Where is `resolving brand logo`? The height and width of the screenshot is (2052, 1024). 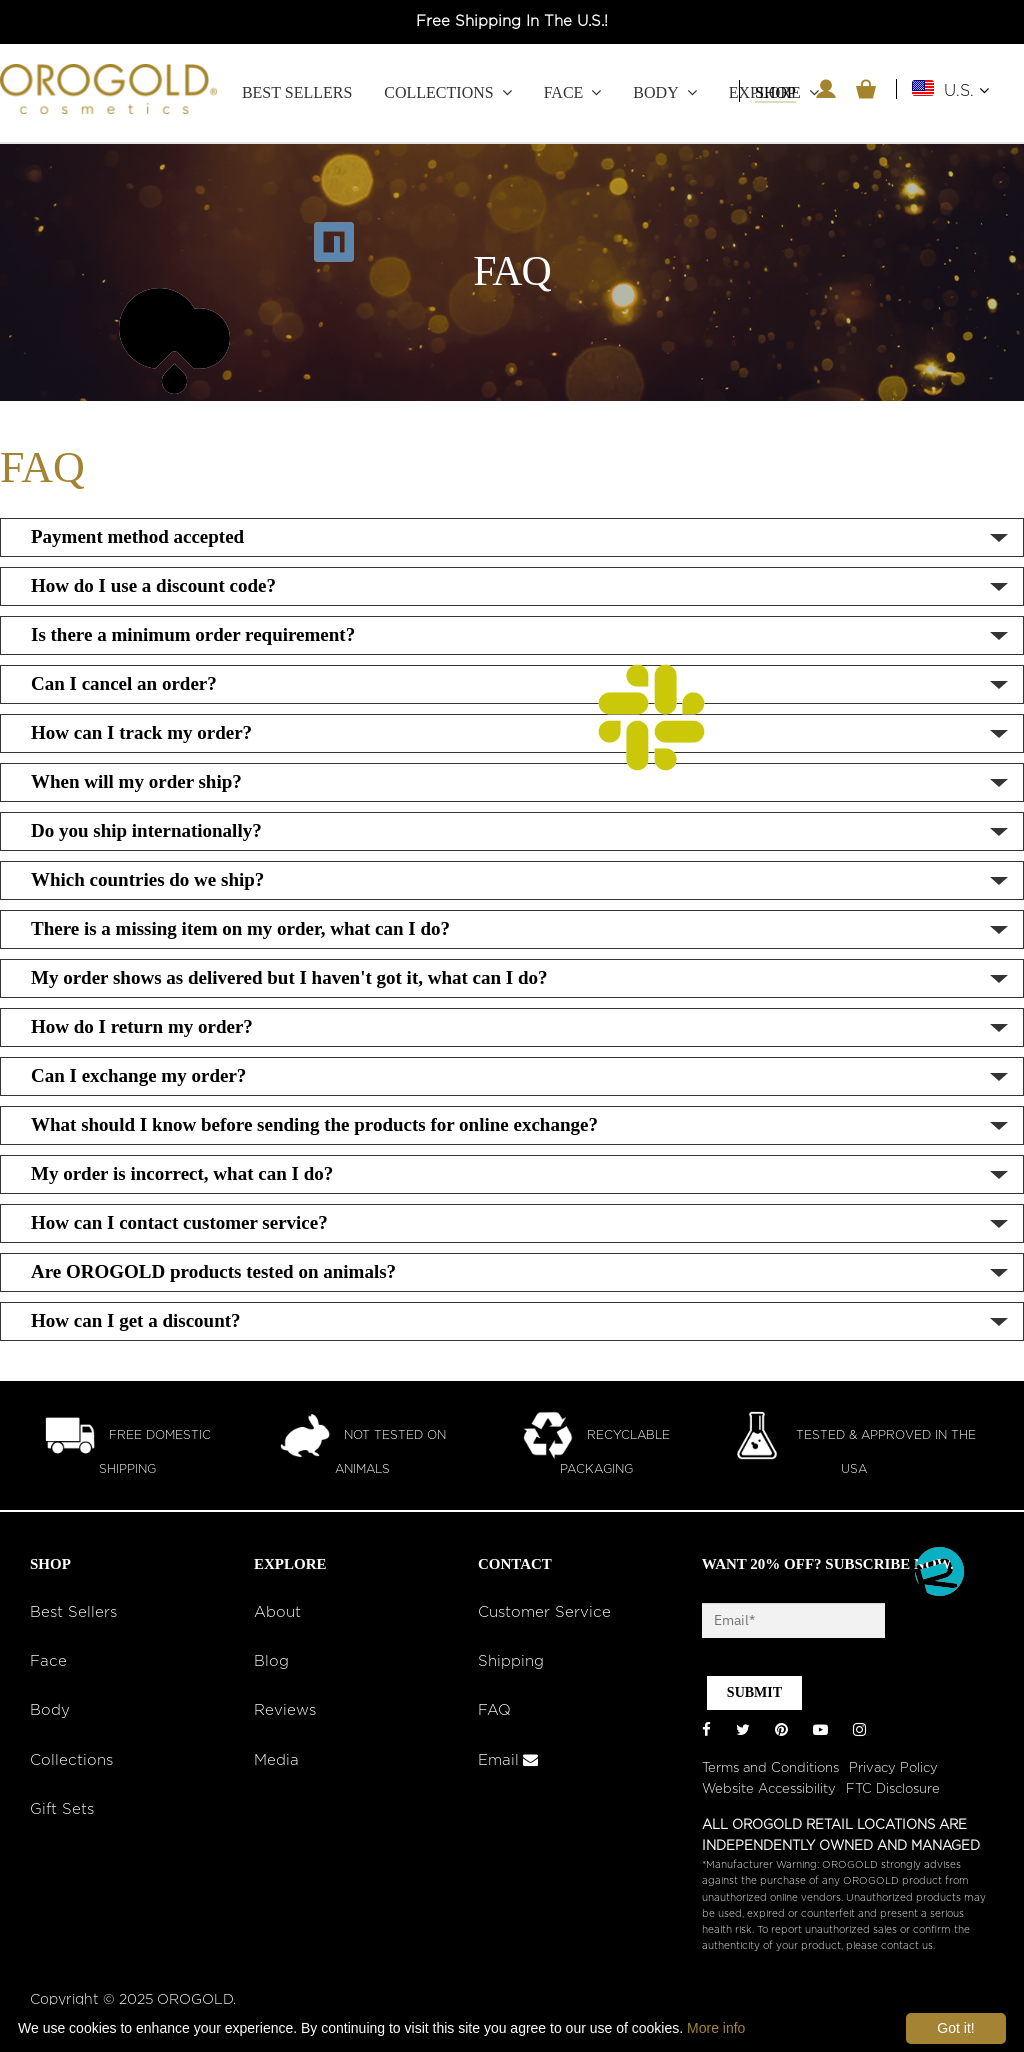
resolving brand logo is located at coordinates (939, 1571).